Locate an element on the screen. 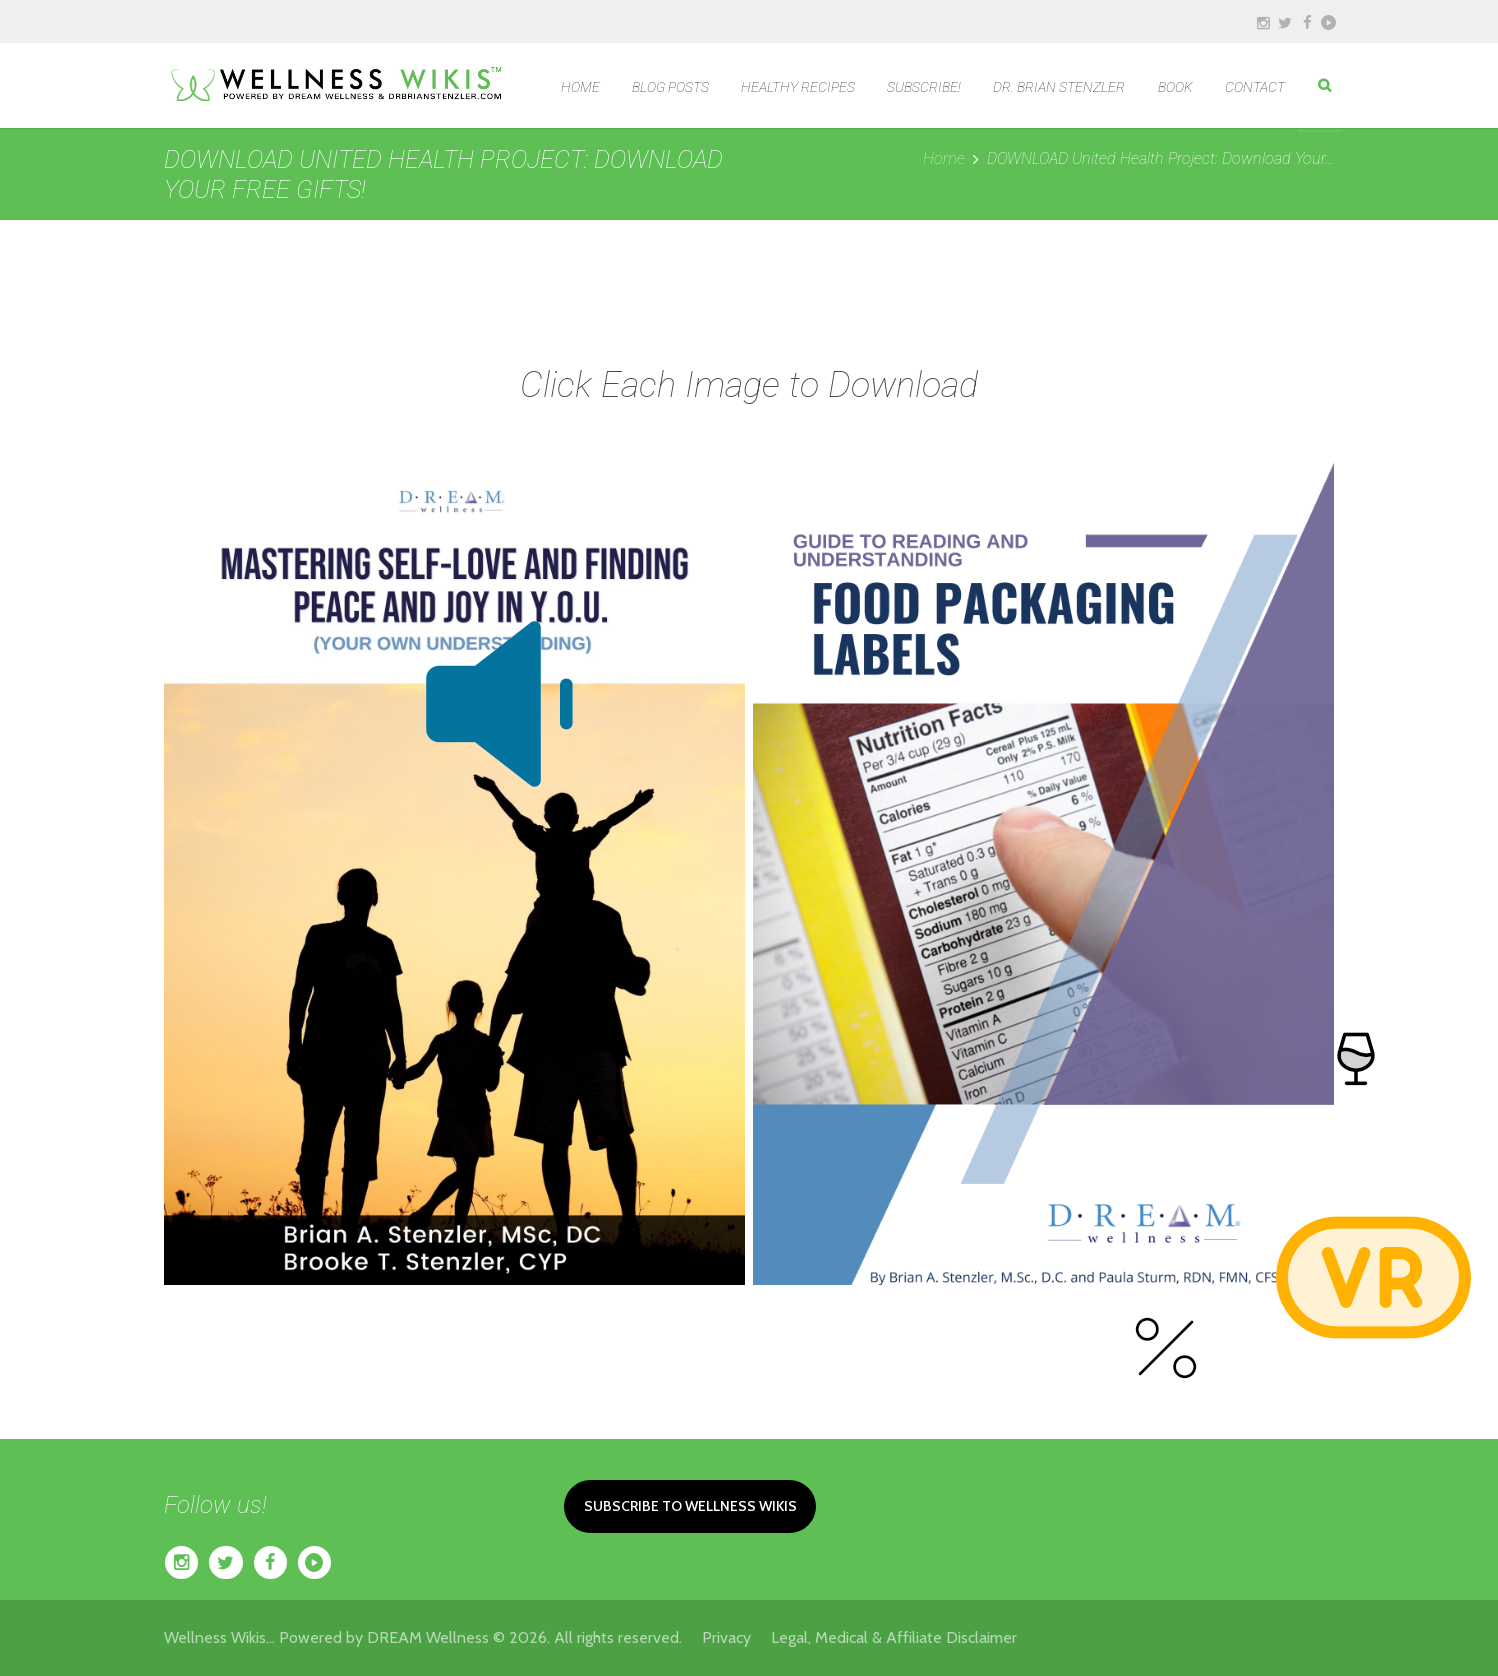 Image resolution: width=1498 pixels, height=1676 pixels. browse wine selection or menu is located at coordinates (1356, 1057).